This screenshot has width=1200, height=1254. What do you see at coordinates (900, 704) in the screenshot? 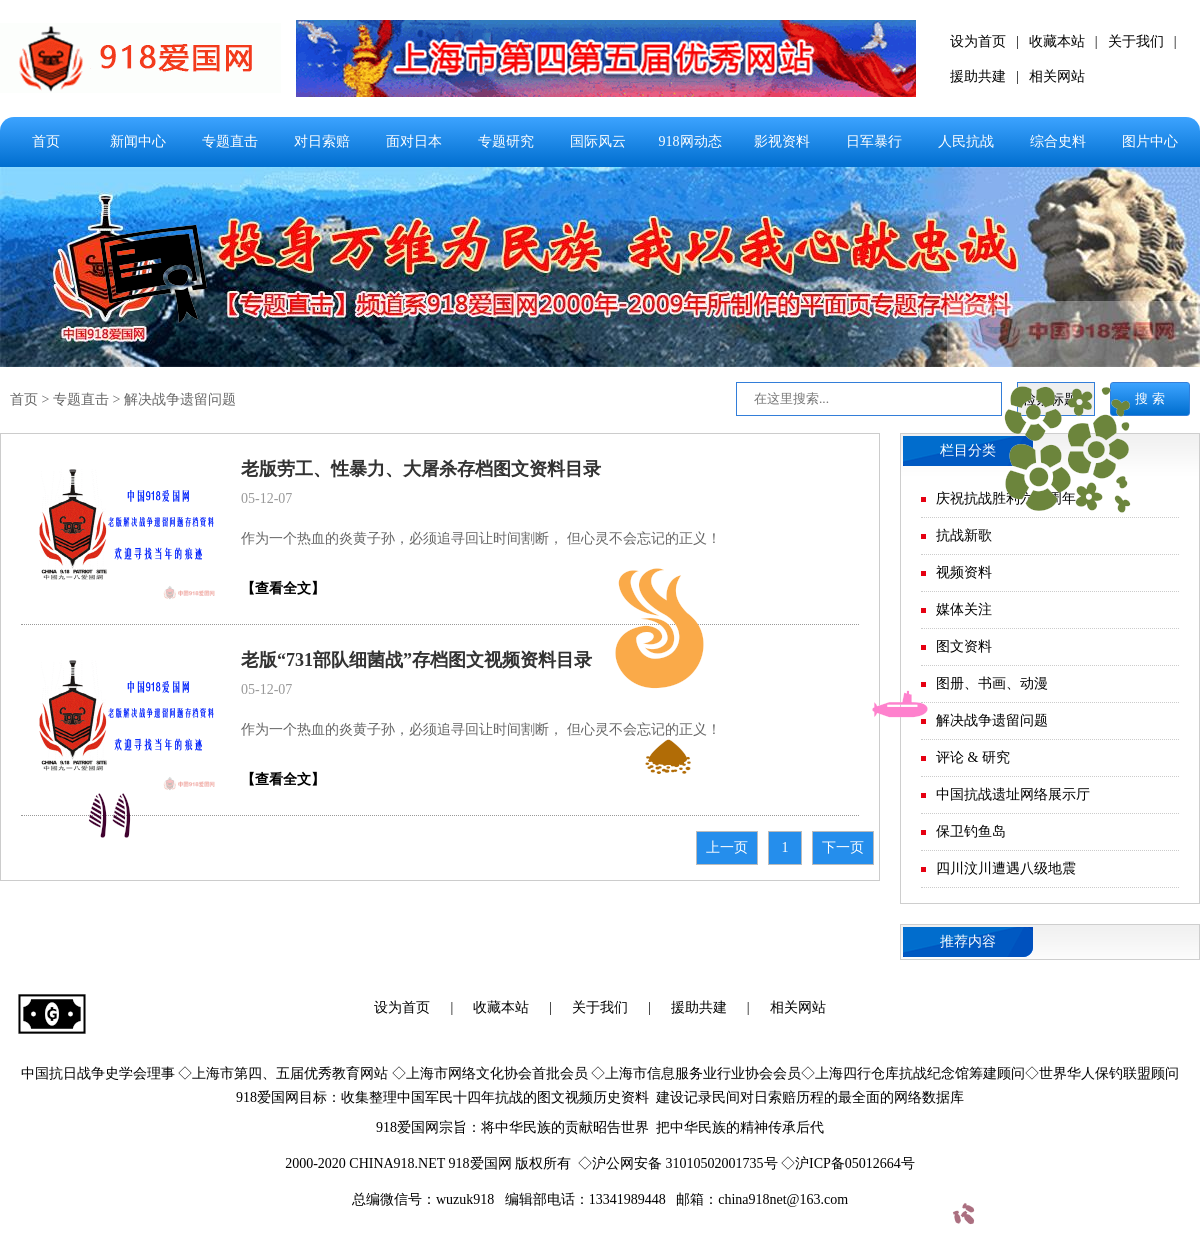
I see `navigate to submarine or underwater vessel section` at bounding box center [900, 704].